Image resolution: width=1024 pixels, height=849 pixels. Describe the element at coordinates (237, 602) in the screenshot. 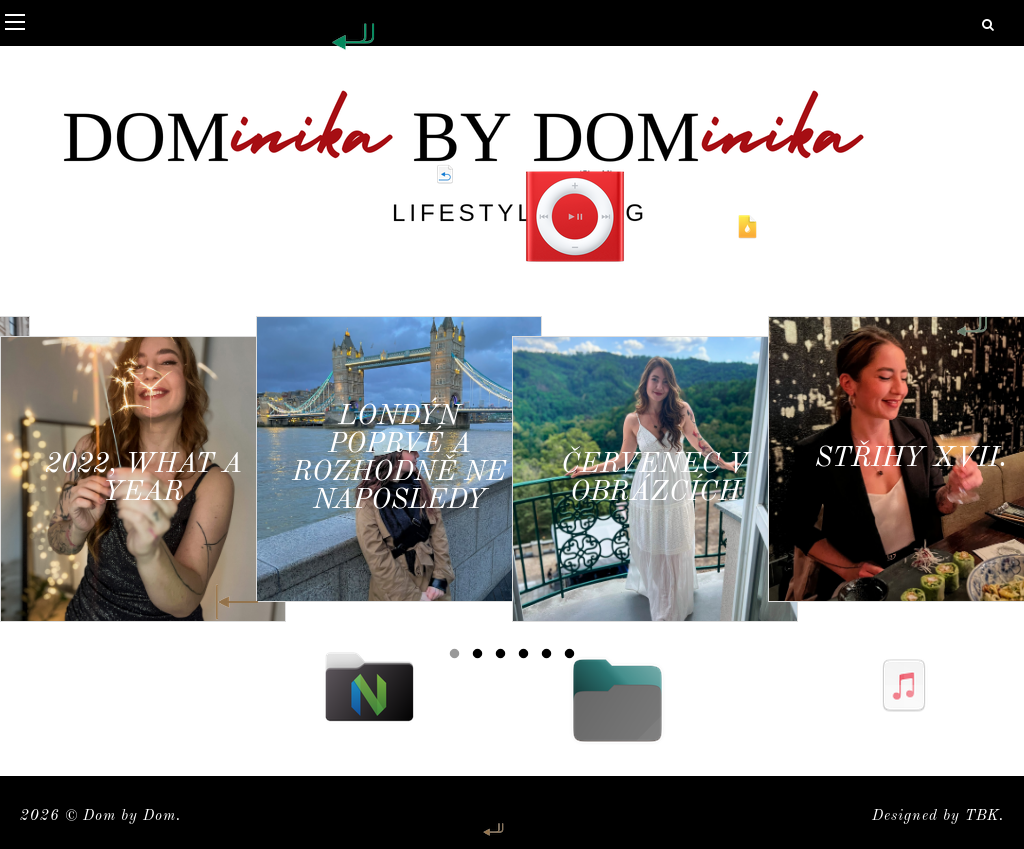

I see `go to the first item in a list or sequence` at that location.